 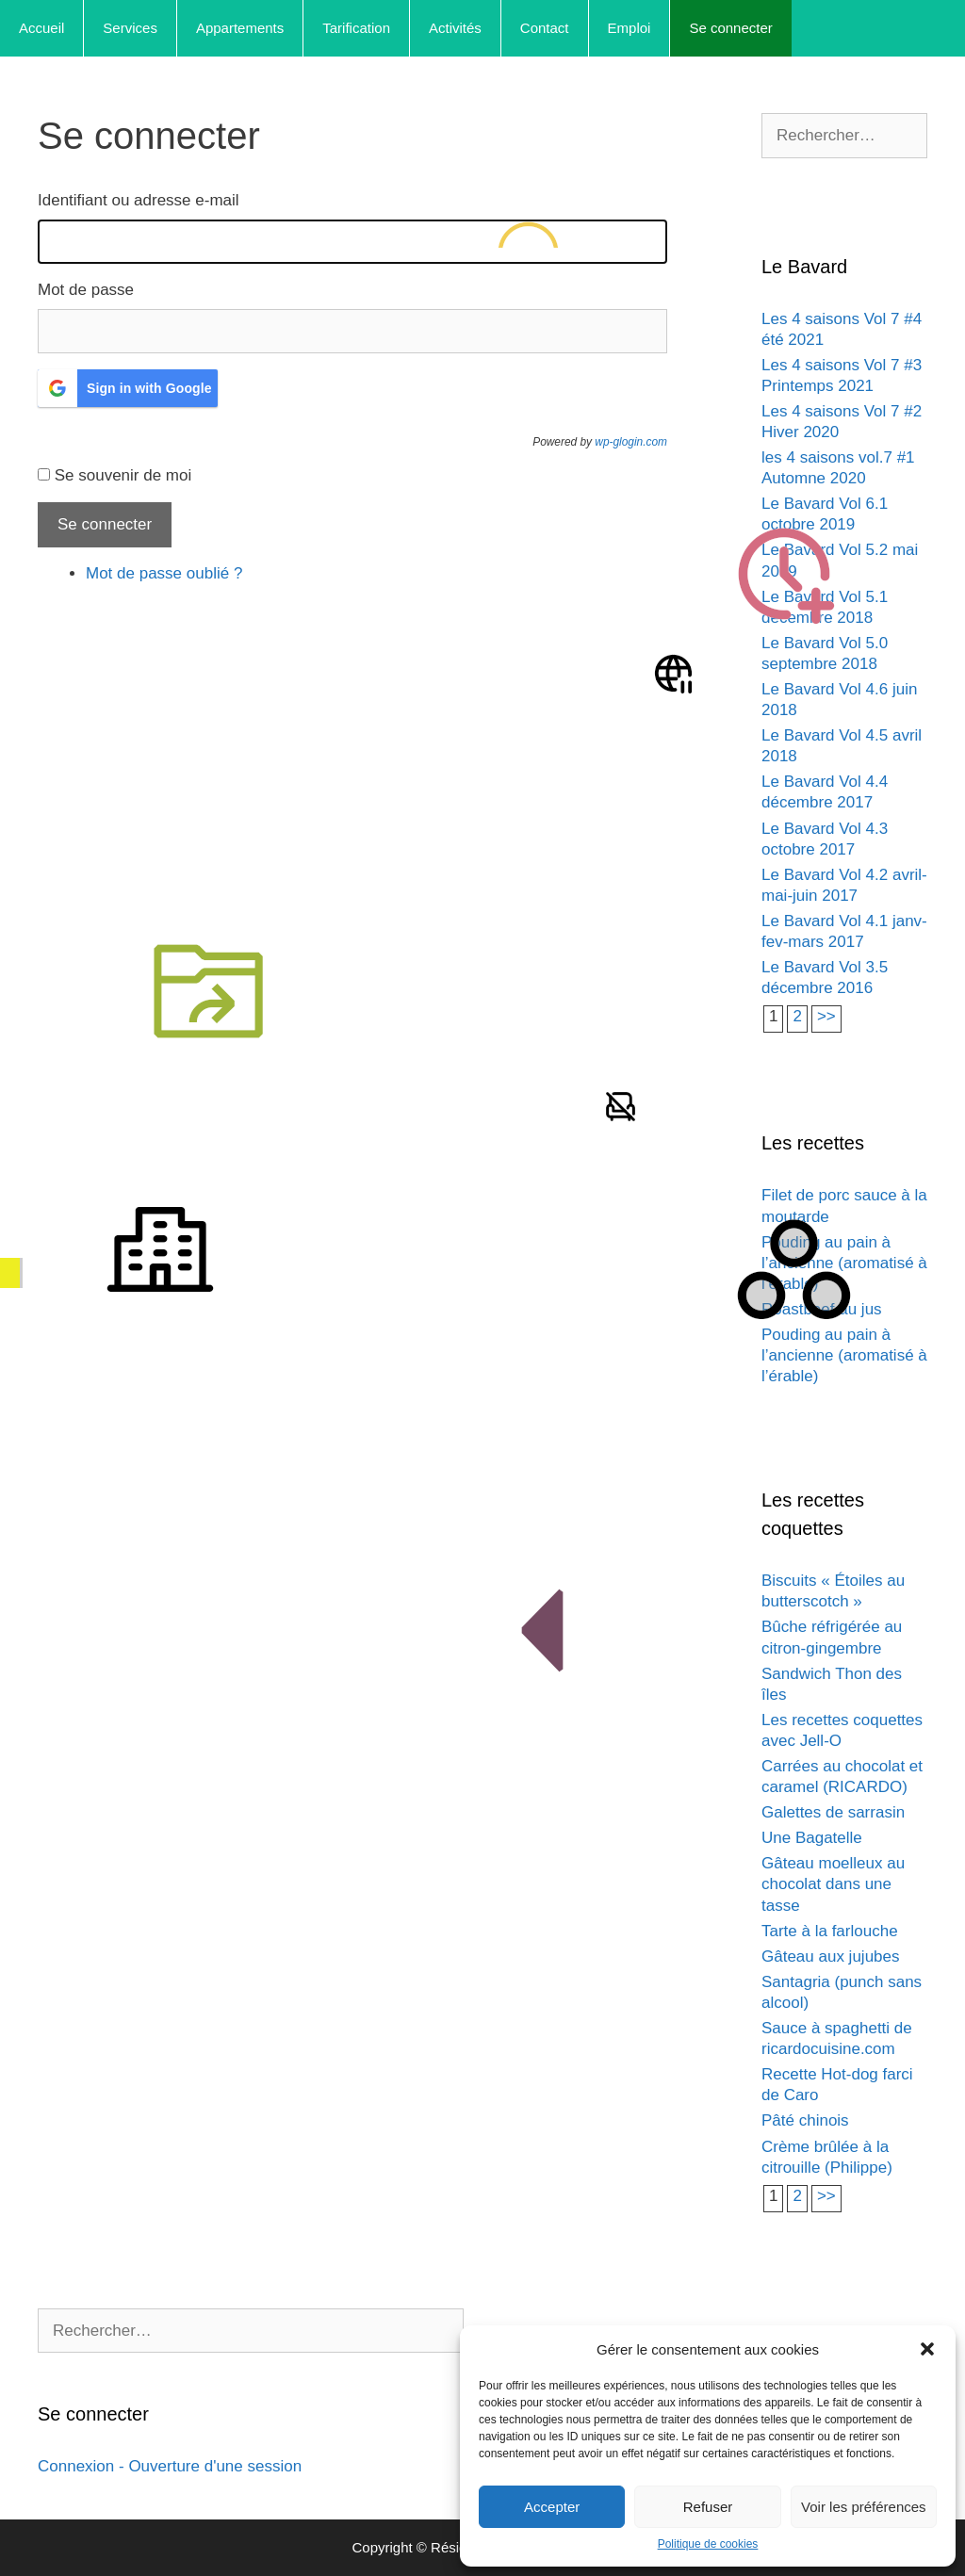 What do you see at coordinates (542, 1630) in the screenshot?
I see `navigate to the previous item or page` at bounding box center [542, 1630].